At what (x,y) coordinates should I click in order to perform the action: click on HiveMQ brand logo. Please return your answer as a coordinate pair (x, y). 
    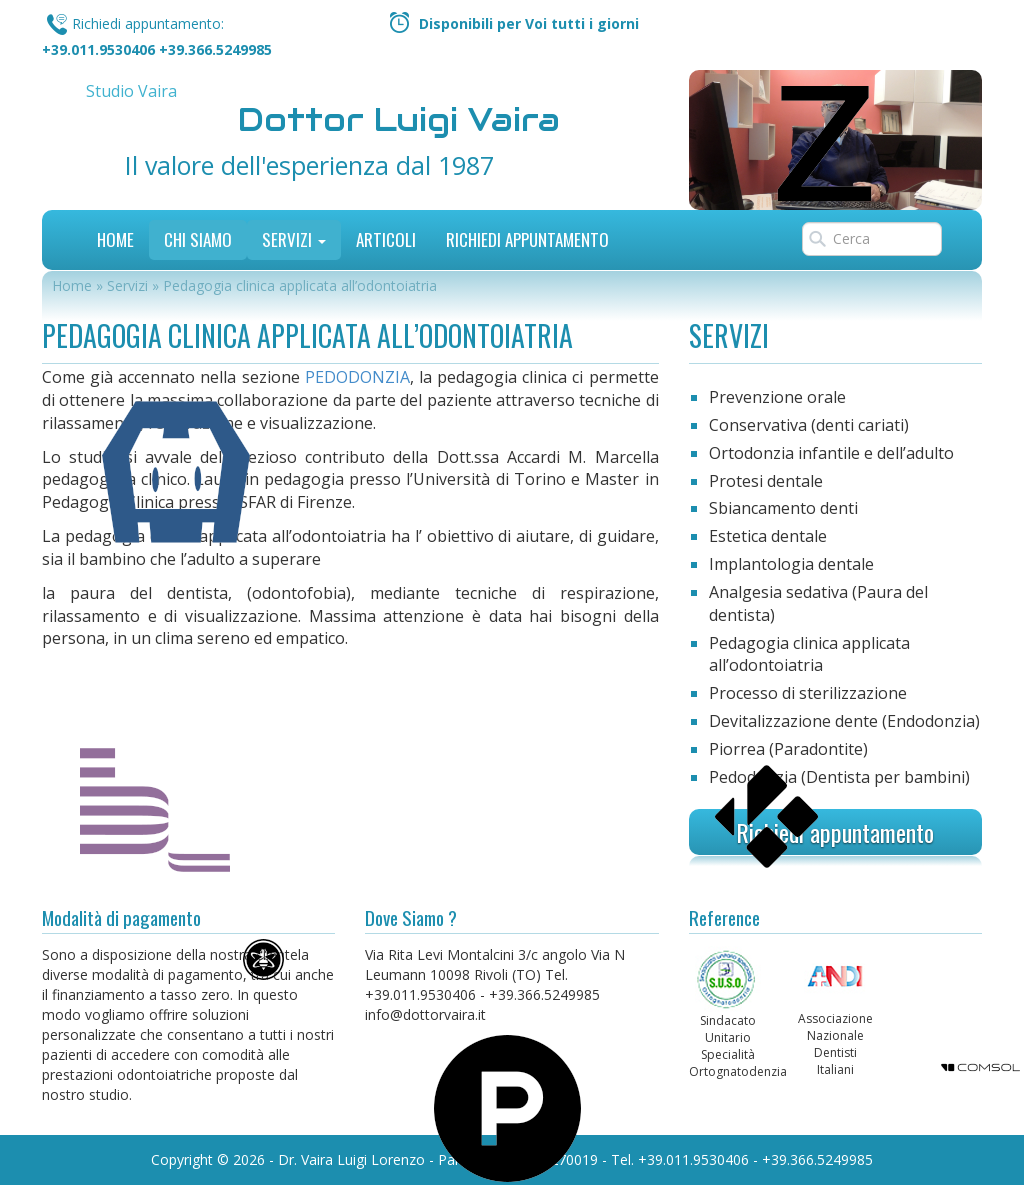
    Looking at the image, I should click on (263, 959).